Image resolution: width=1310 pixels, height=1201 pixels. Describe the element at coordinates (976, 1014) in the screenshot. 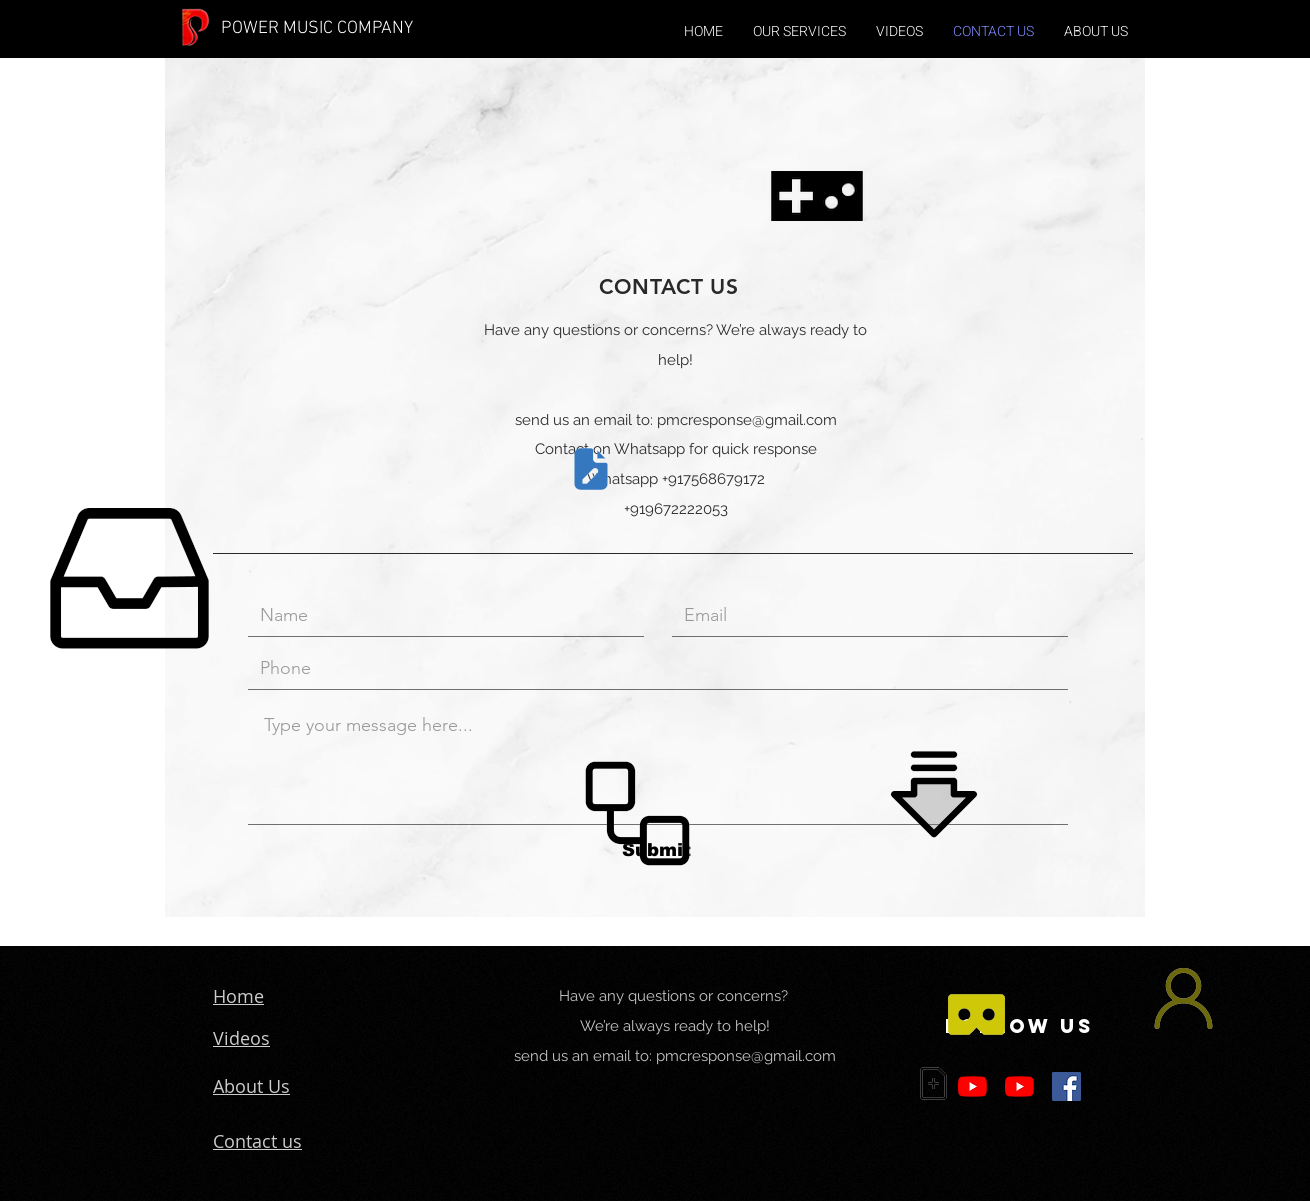

I see `launch google cardboard VR experience` at that location.